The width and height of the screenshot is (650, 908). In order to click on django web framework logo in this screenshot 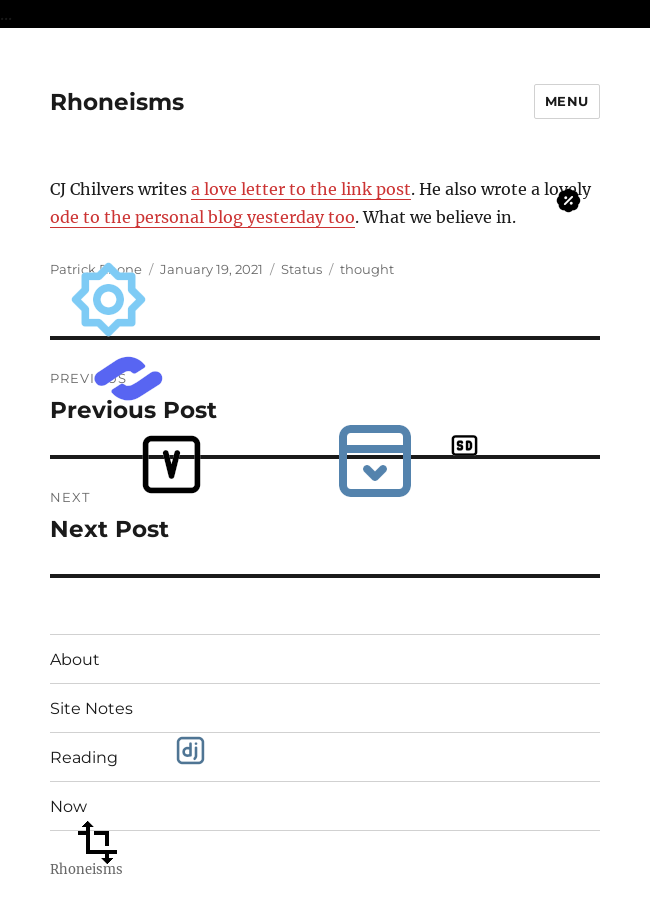, I will do `click(190, 750)`.